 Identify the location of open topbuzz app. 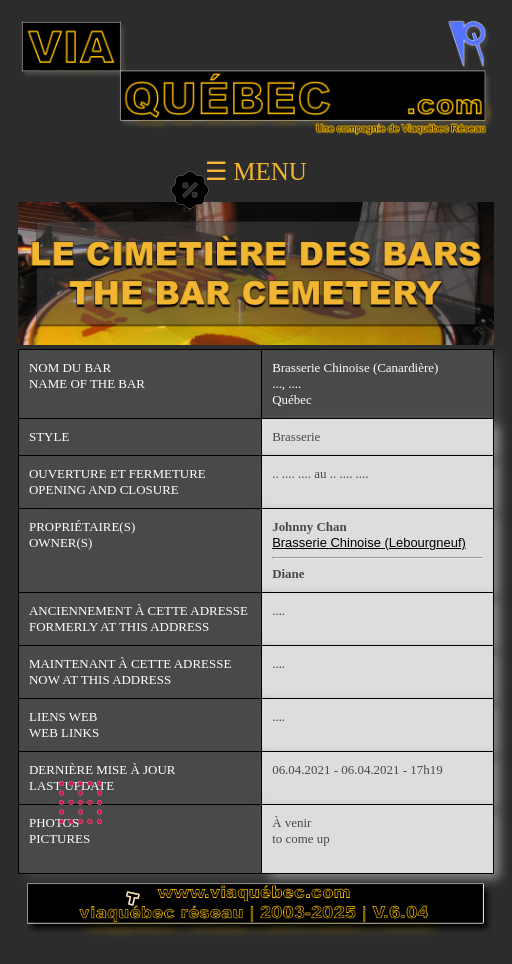
(132, 898).